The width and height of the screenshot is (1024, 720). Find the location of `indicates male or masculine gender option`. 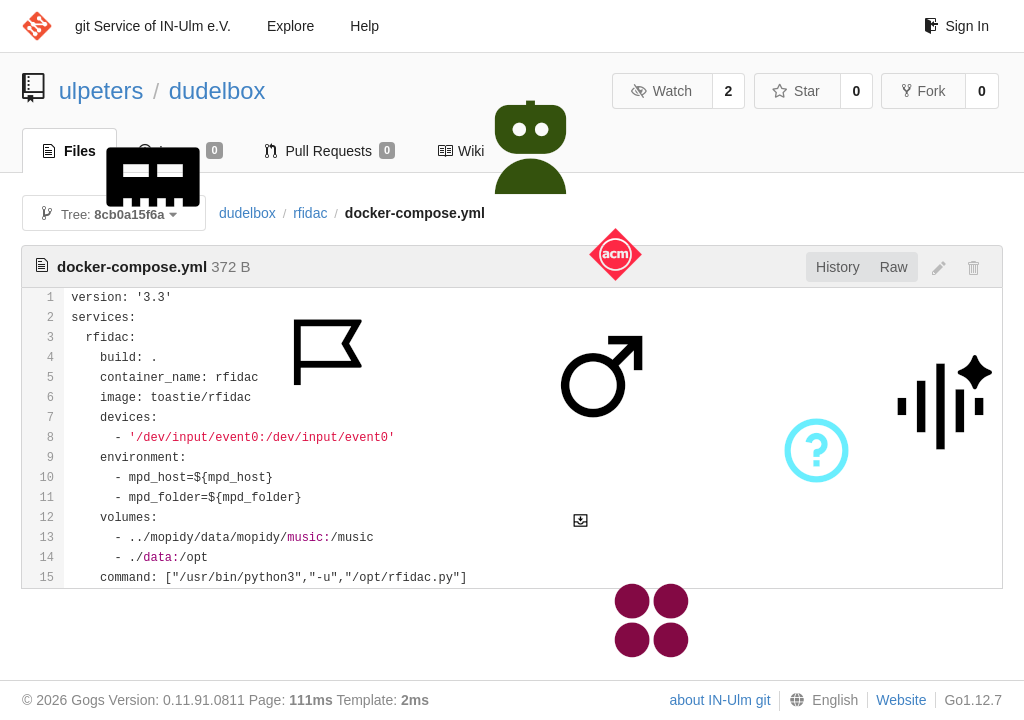

indicates male or masculine gender option is located at coordinates (599, 374).